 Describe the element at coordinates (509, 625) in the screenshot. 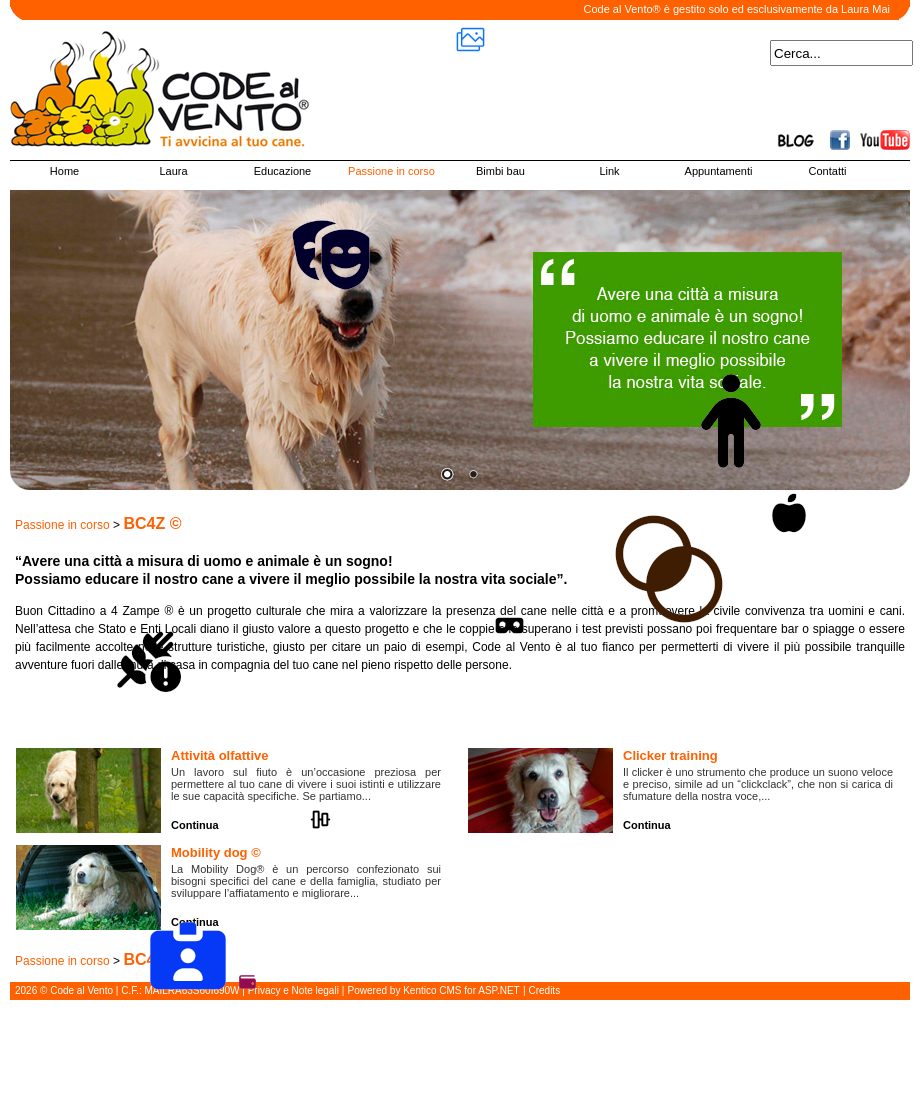

I see `launch virtual reality mode` at that location.